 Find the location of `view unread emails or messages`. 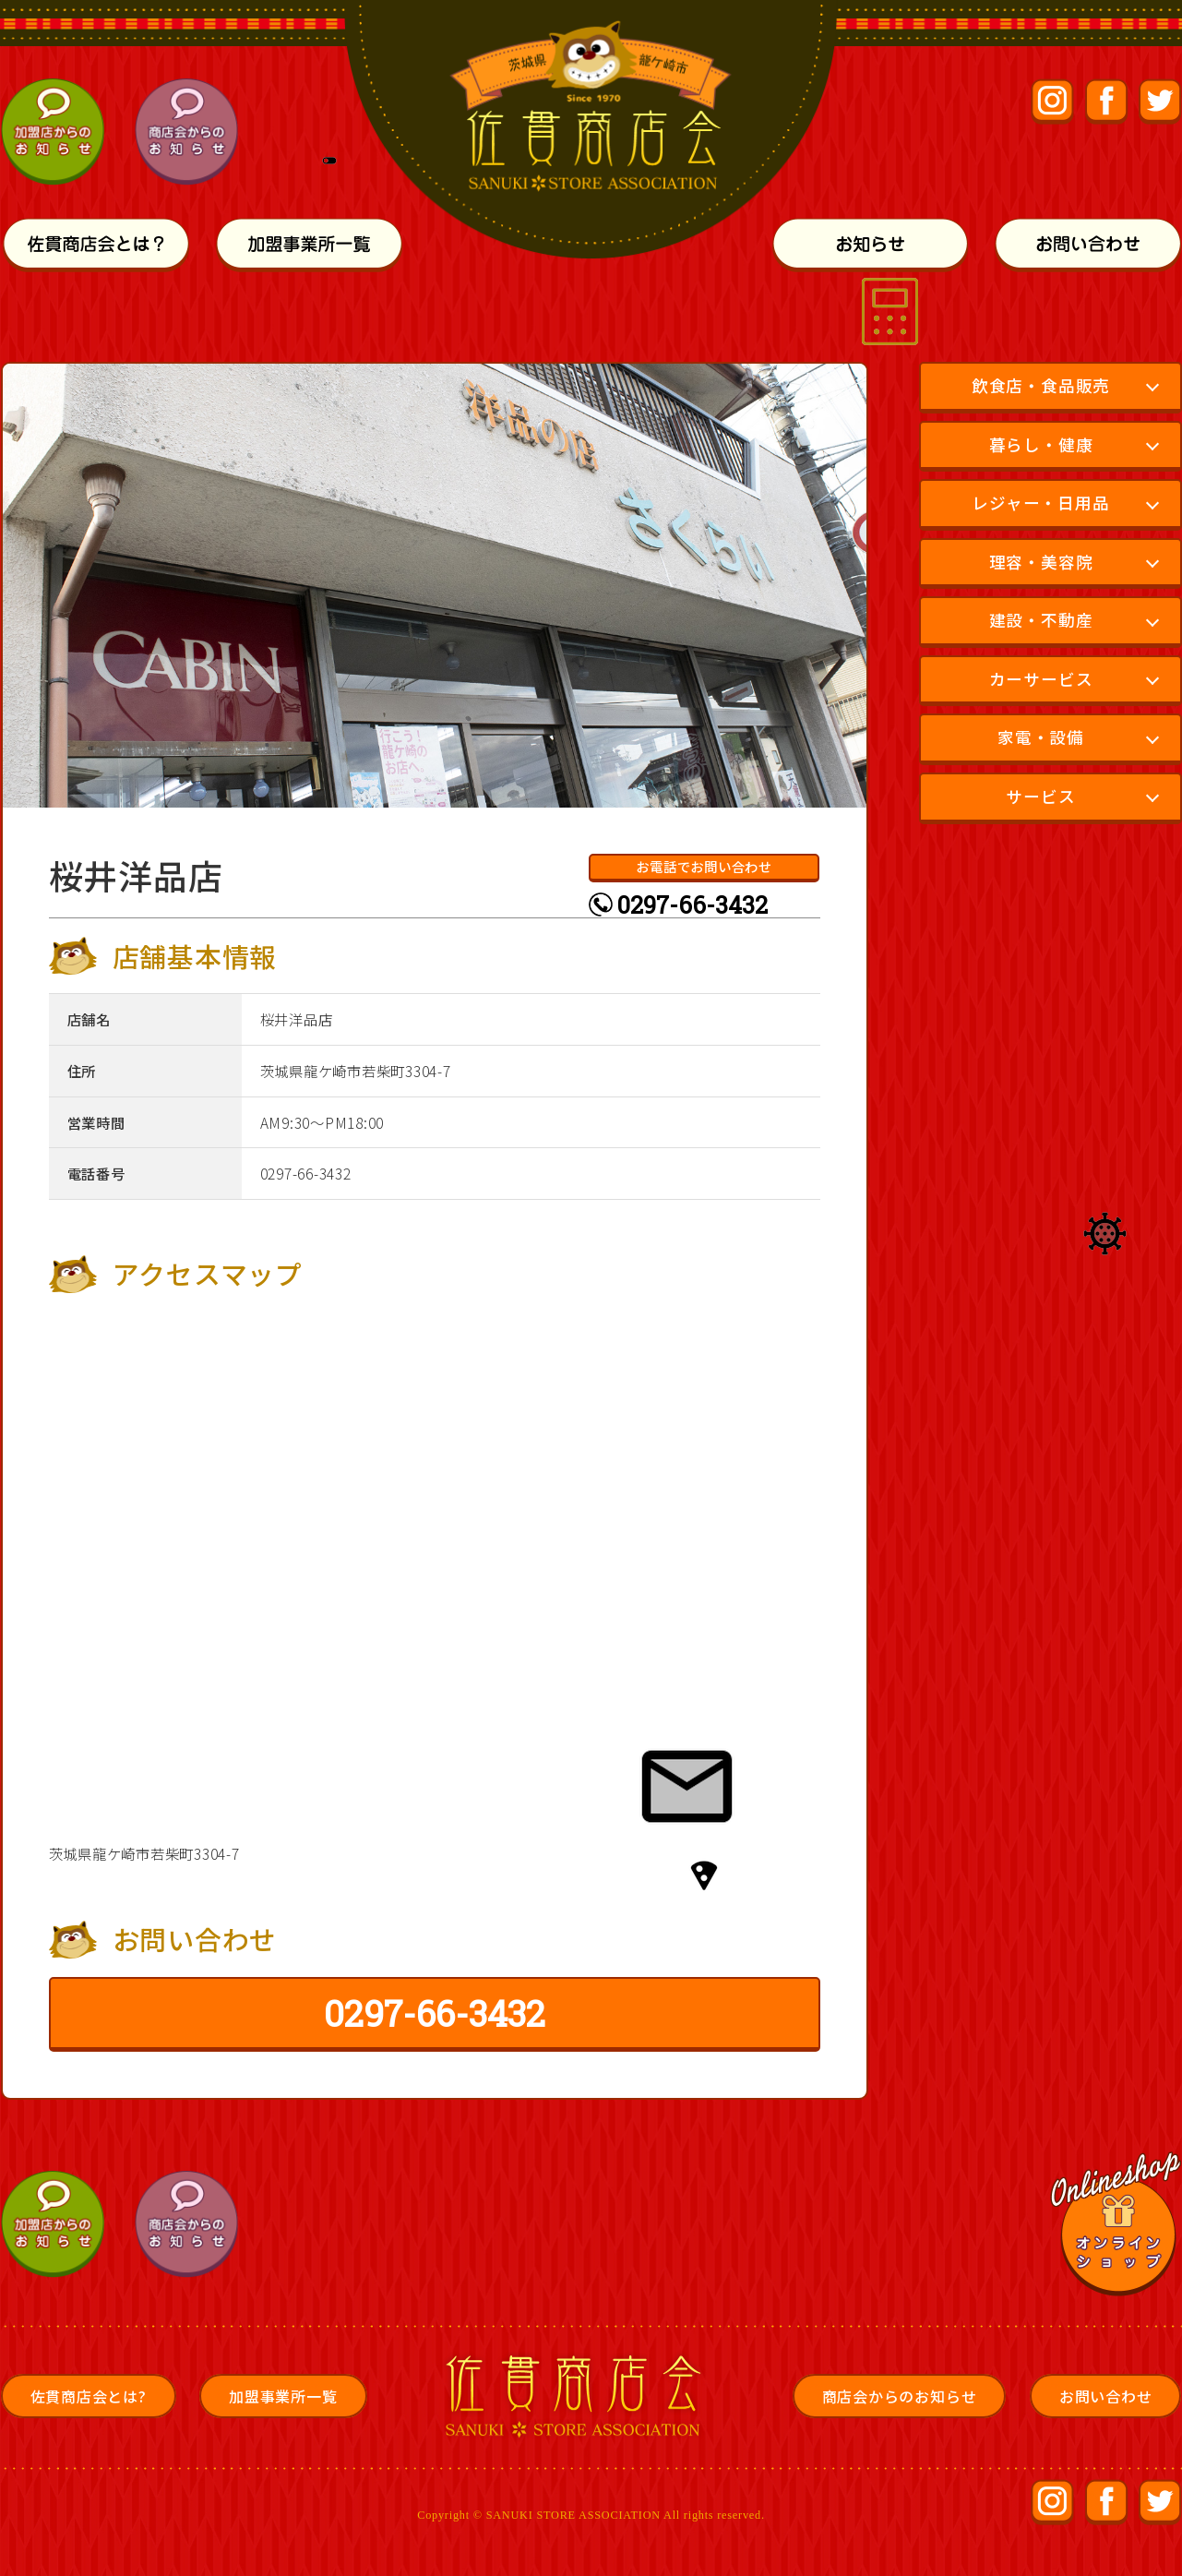

view unread emails or messages is located at coordinates (687, 1786).